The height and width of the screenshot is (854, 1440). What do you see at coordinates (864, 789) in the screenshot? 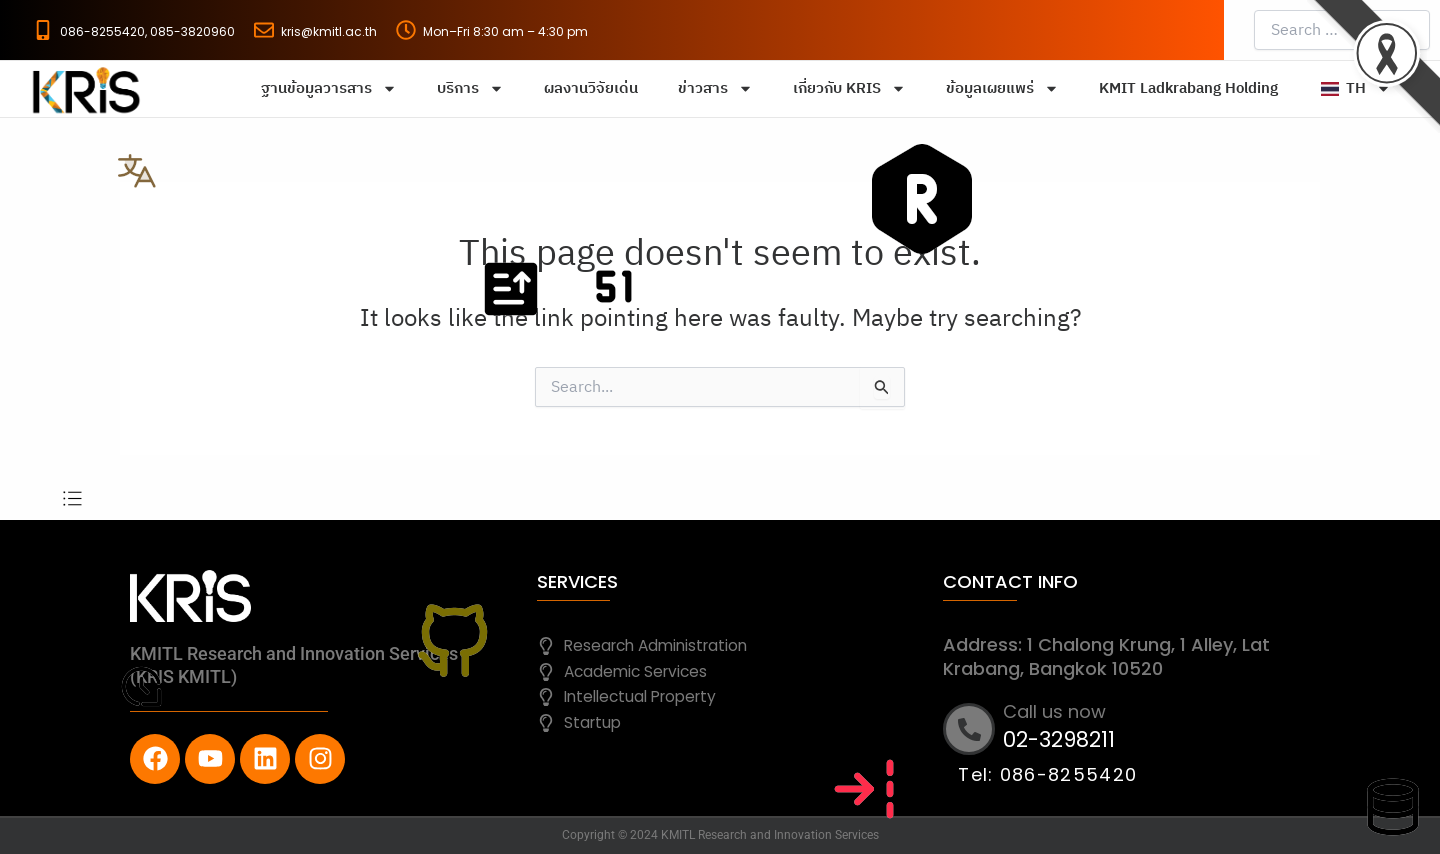
I see `move item to the right edge` at bounding box center [864, 789].